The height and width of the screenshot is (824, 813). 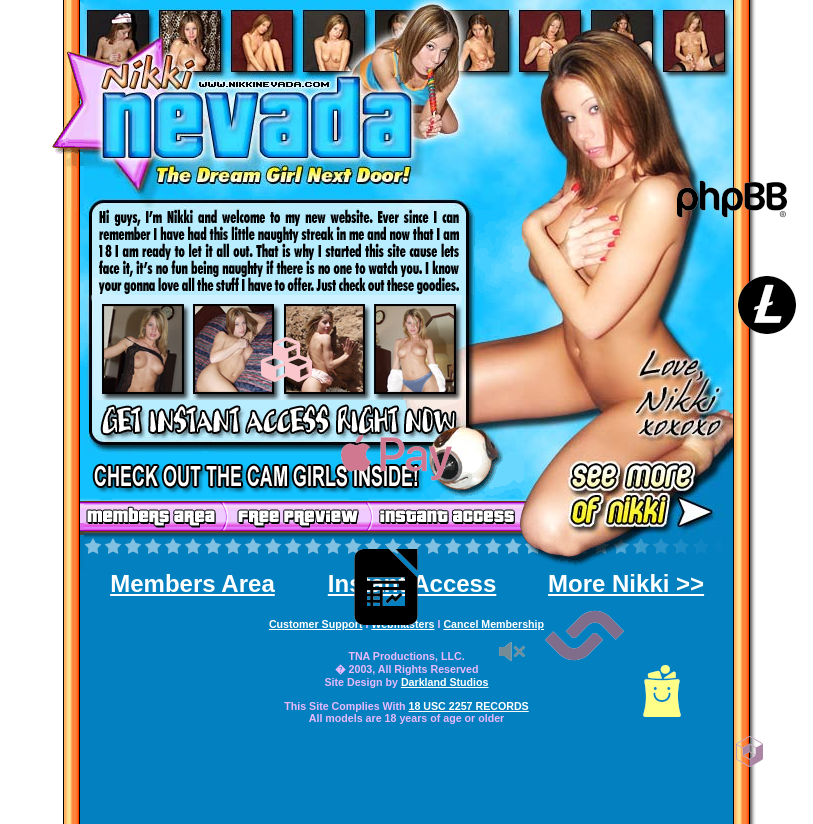 I want to click on blueprint app logo, so click(x=749, y=751).